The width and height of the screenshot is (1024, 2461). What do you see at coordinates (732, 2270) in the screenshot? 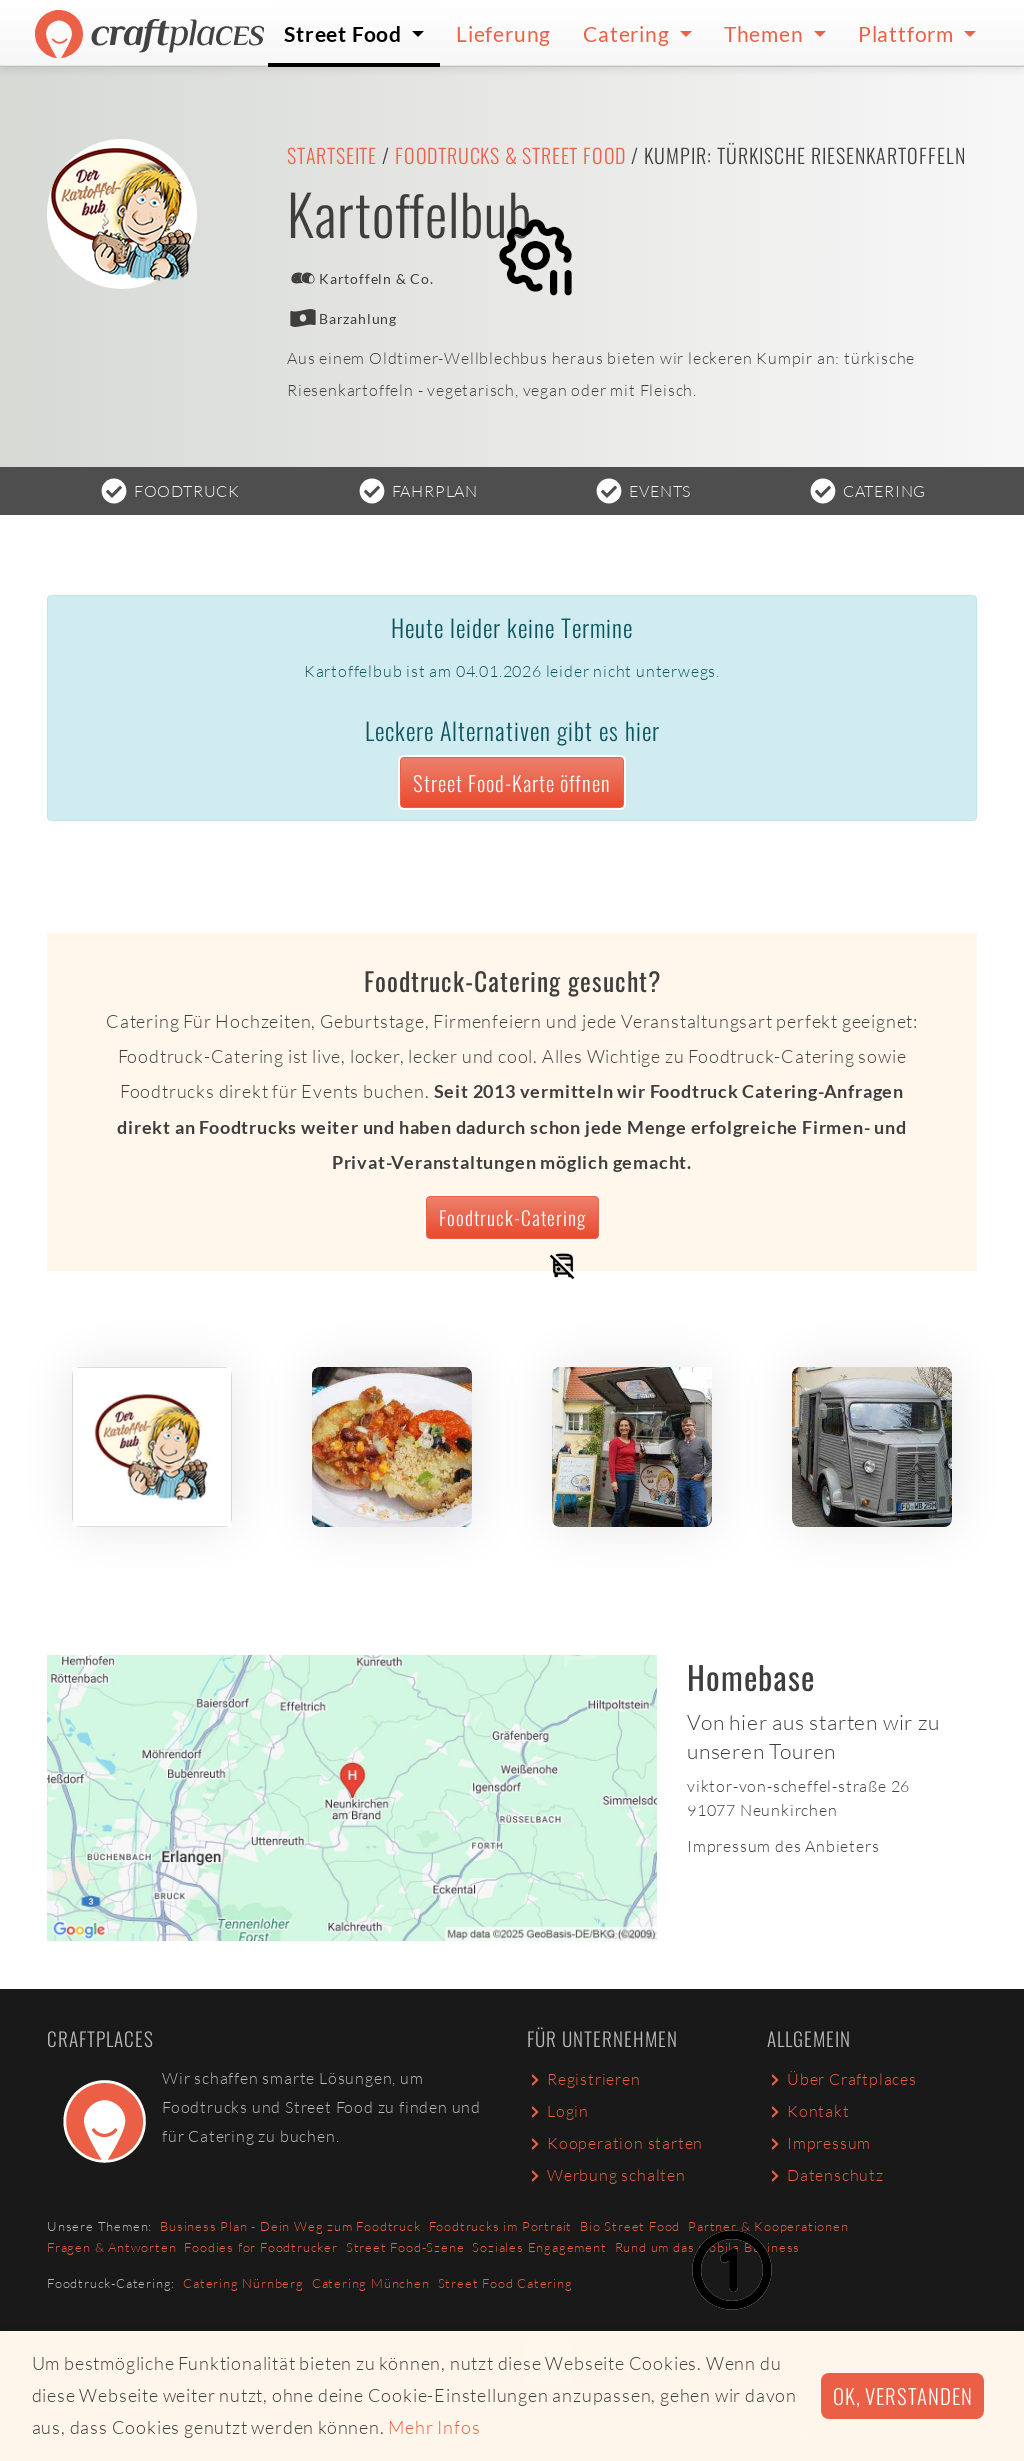
I see `indicates the first step in a sequence or process` at bounding box center [732, 2270].